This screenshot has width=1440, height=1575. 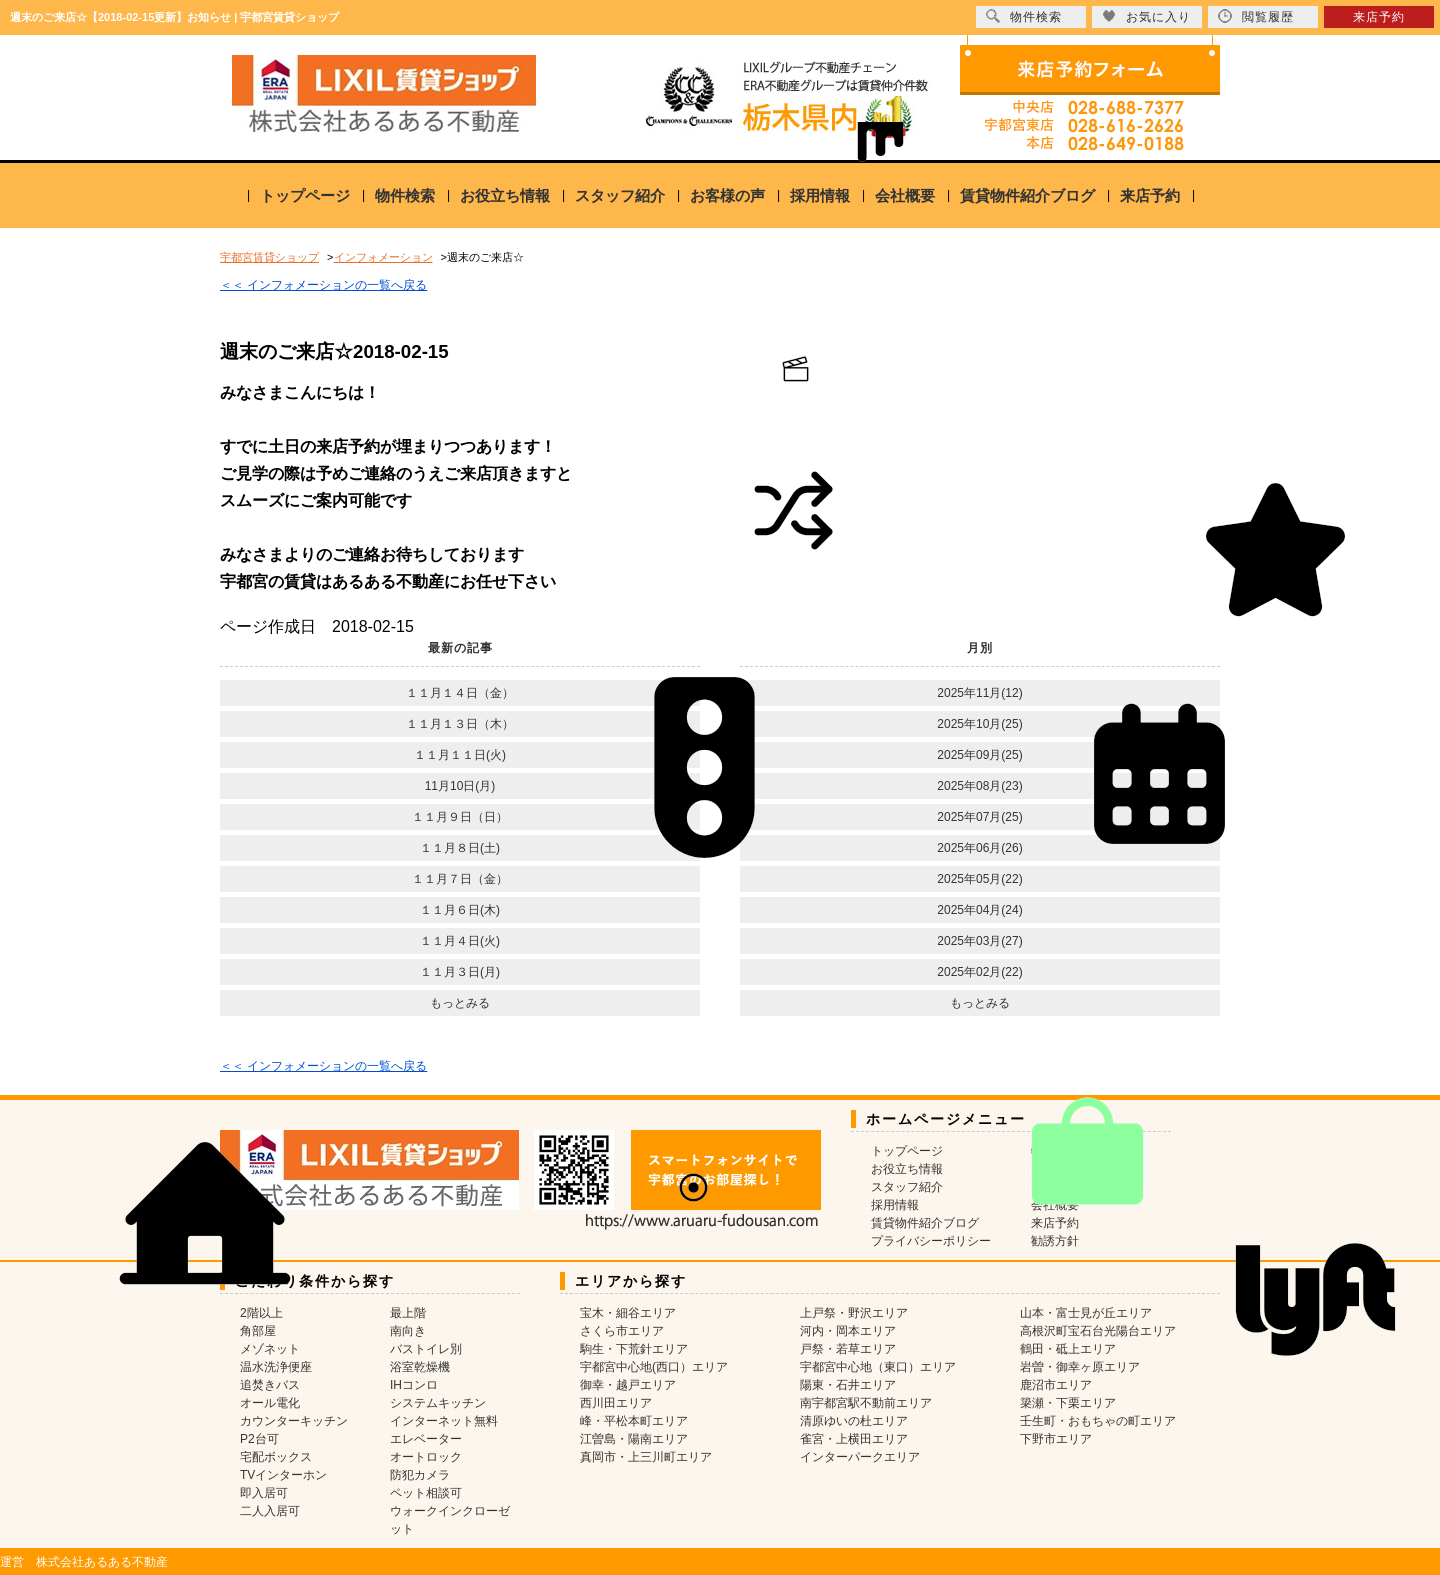 What do you see at coordinates (693, 1187) in the screenshot?
I see `select this option (radio button)` at bounding box center [693, 1187].